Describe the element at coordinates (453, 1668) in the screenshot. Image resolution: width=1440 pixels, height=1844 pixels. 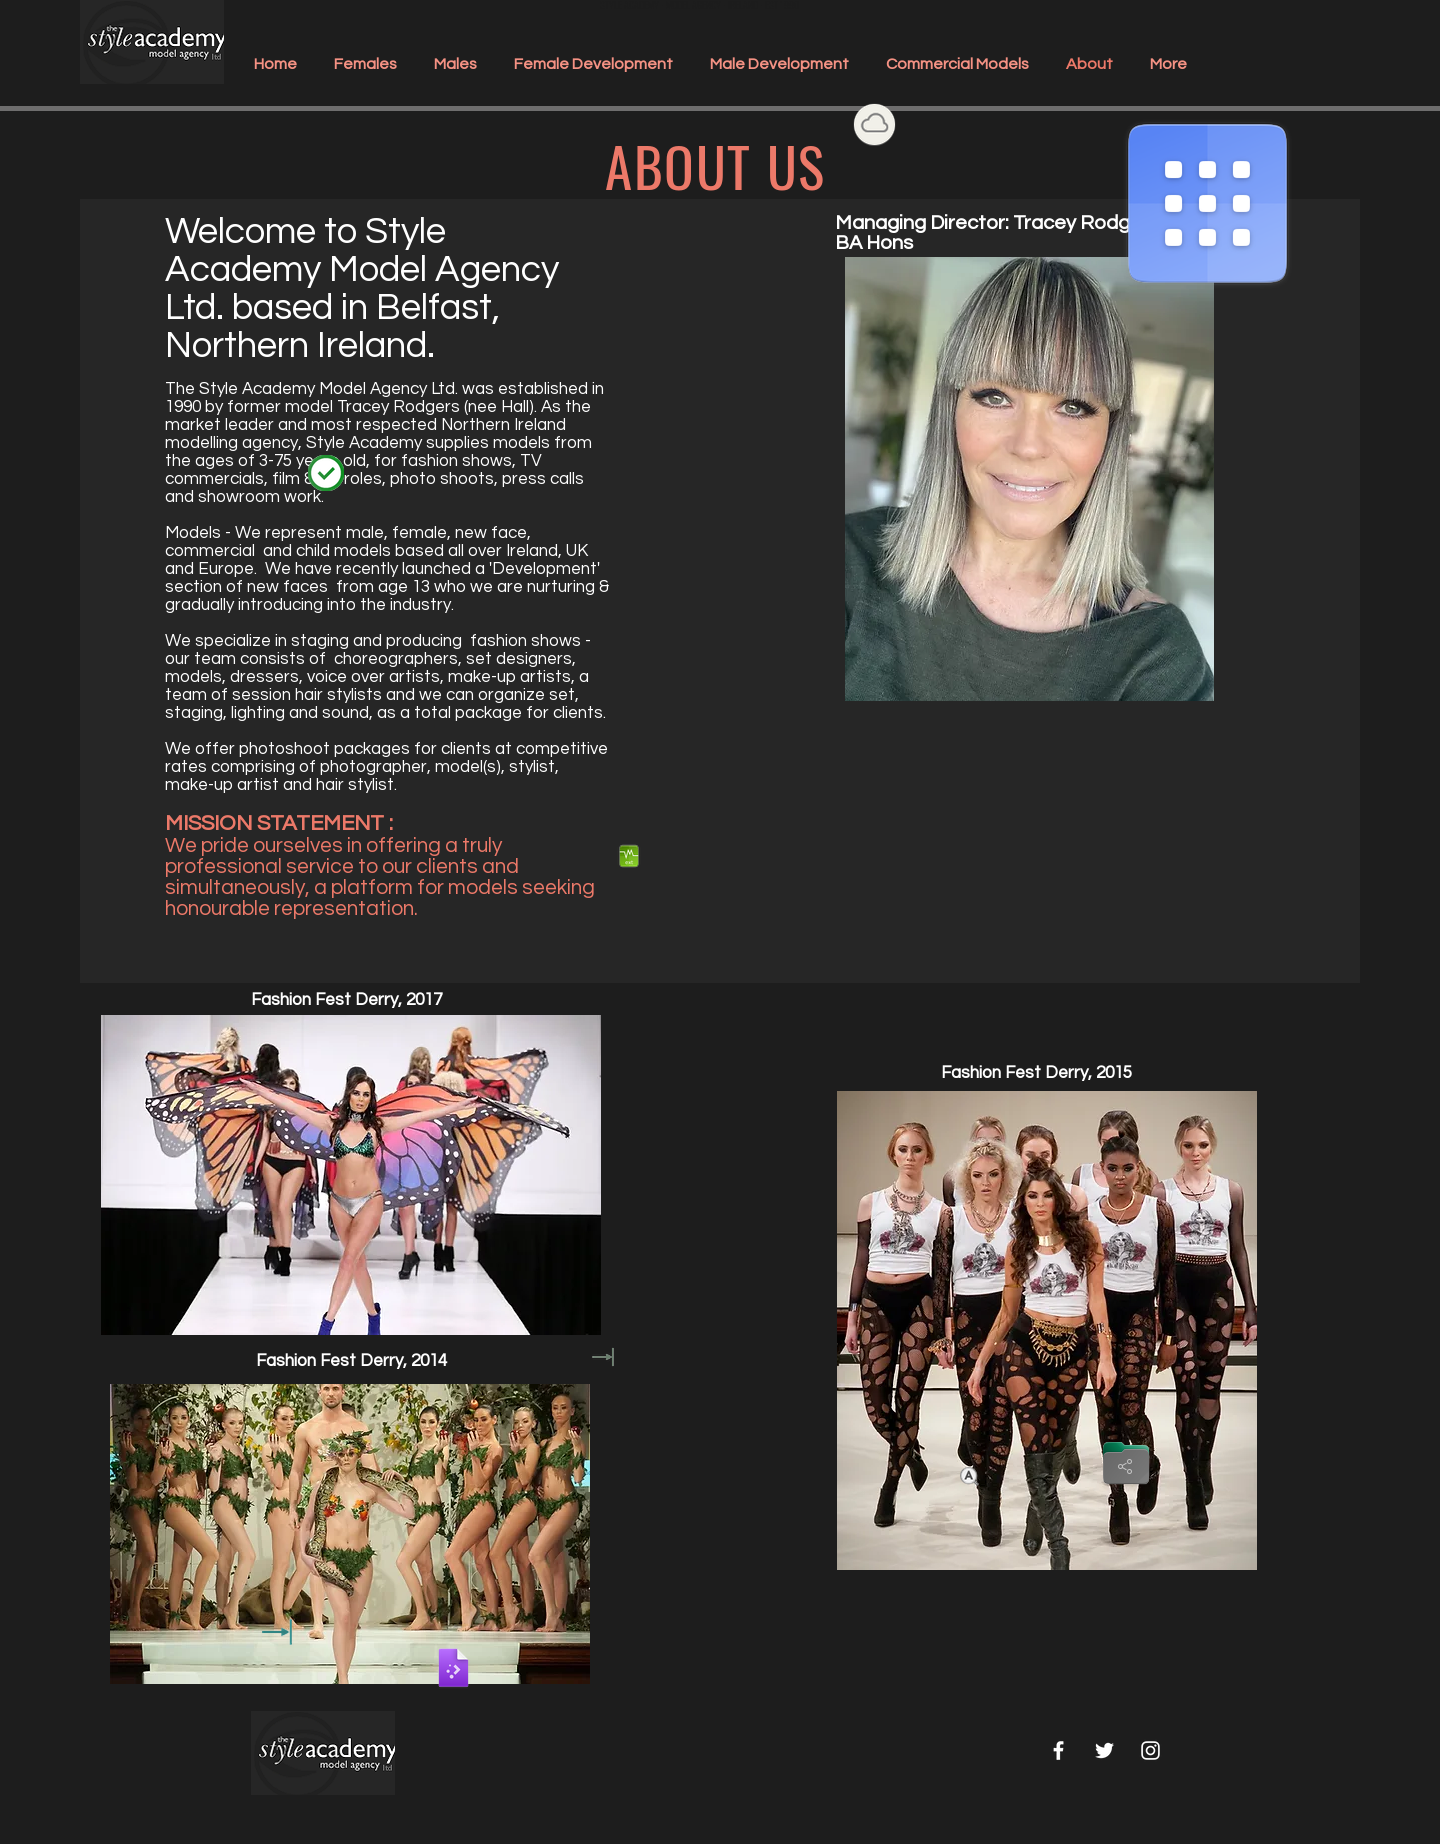
I see `plasma application file type indicator` at that location.